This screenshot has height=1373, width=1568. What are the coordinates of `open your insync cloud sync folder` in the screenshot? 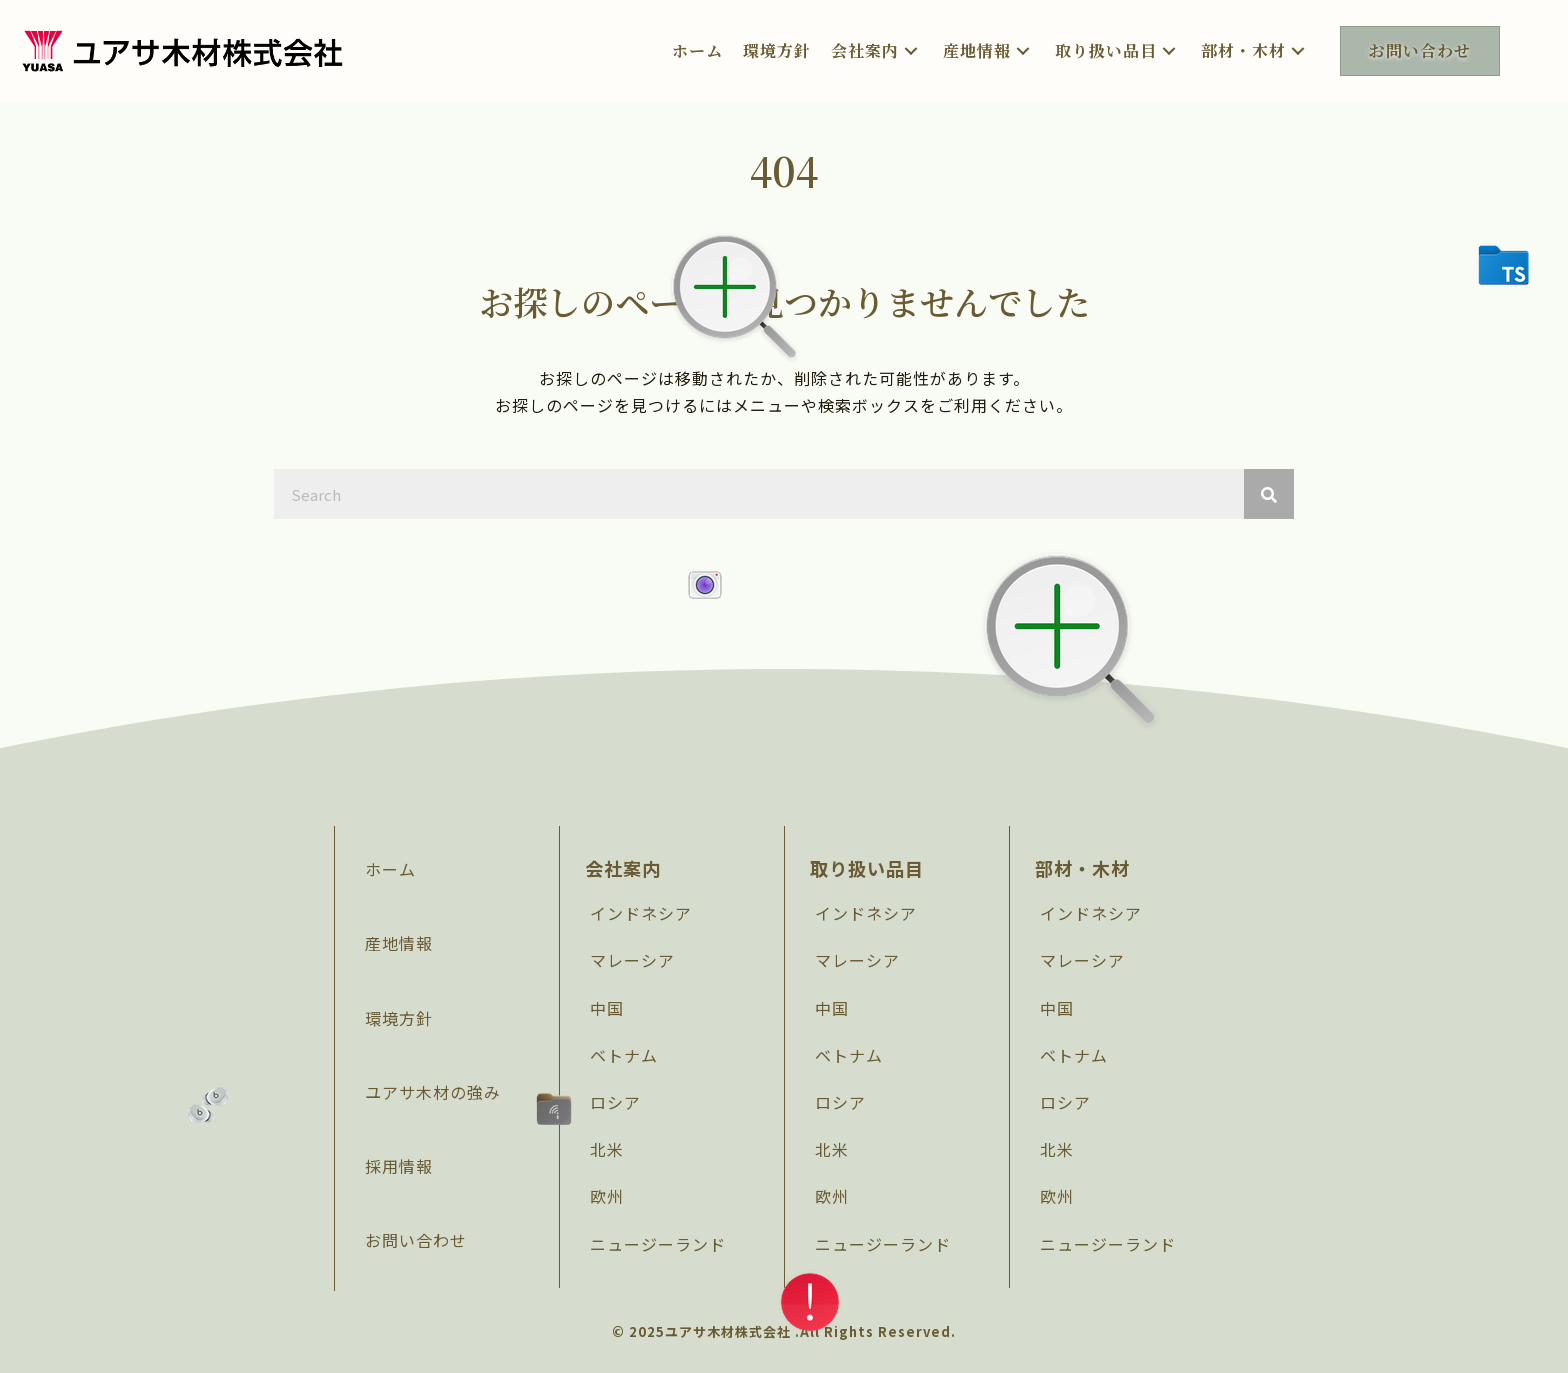 It's located at (554, 1109).